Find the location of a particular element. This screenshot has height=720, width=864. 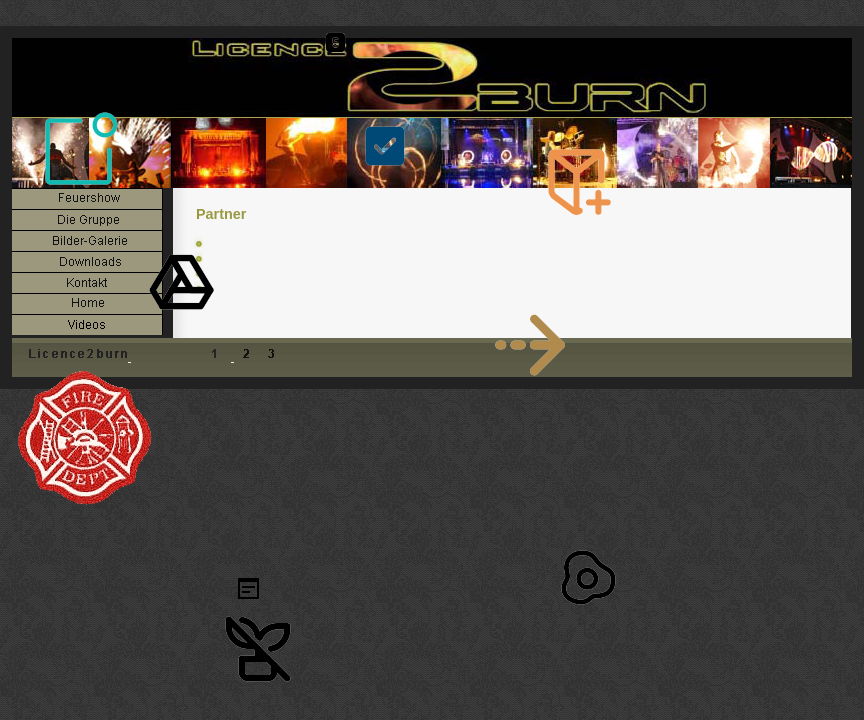

open Google Drive is located at coordinates (181, 280).